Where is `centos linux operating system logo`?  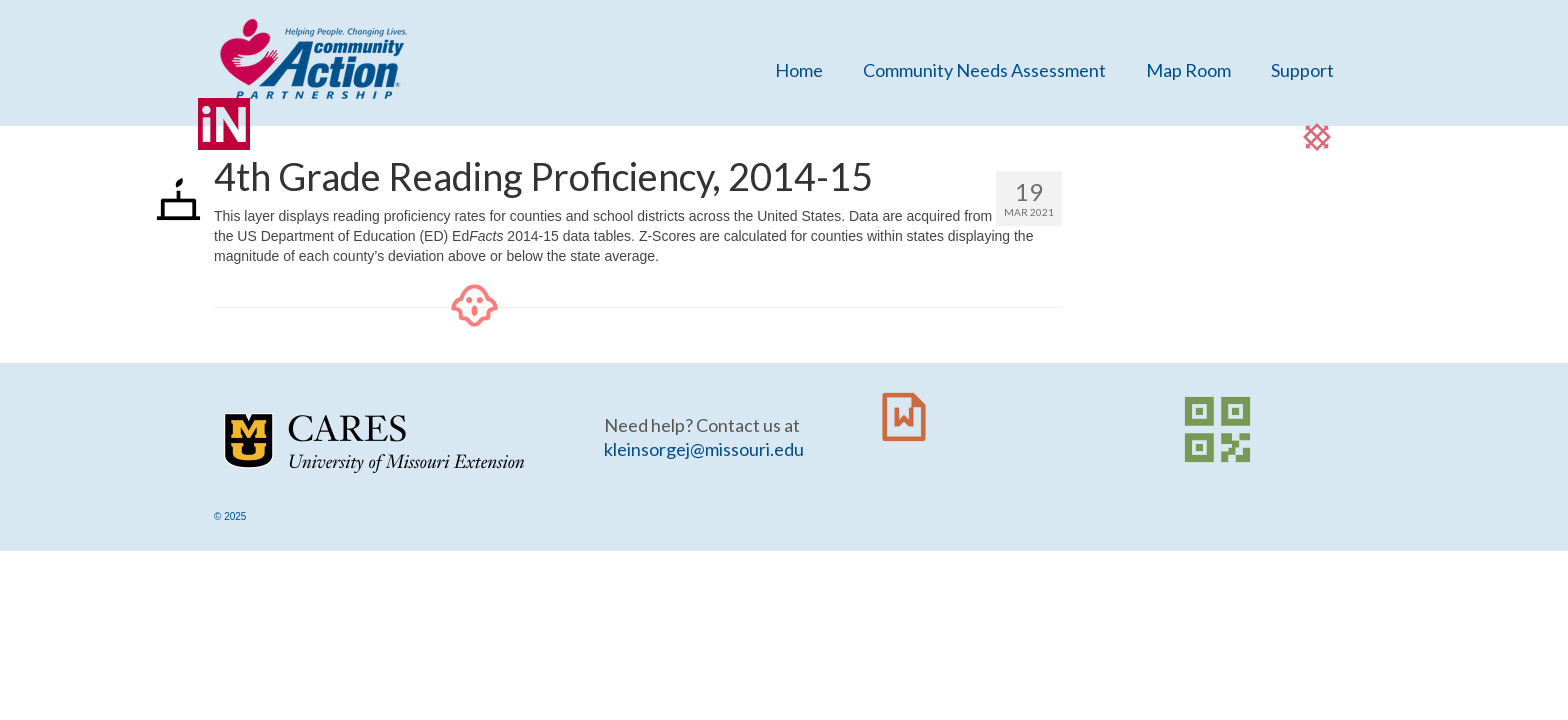
centos linux operating system logo is located at coordinates (1317, 137).